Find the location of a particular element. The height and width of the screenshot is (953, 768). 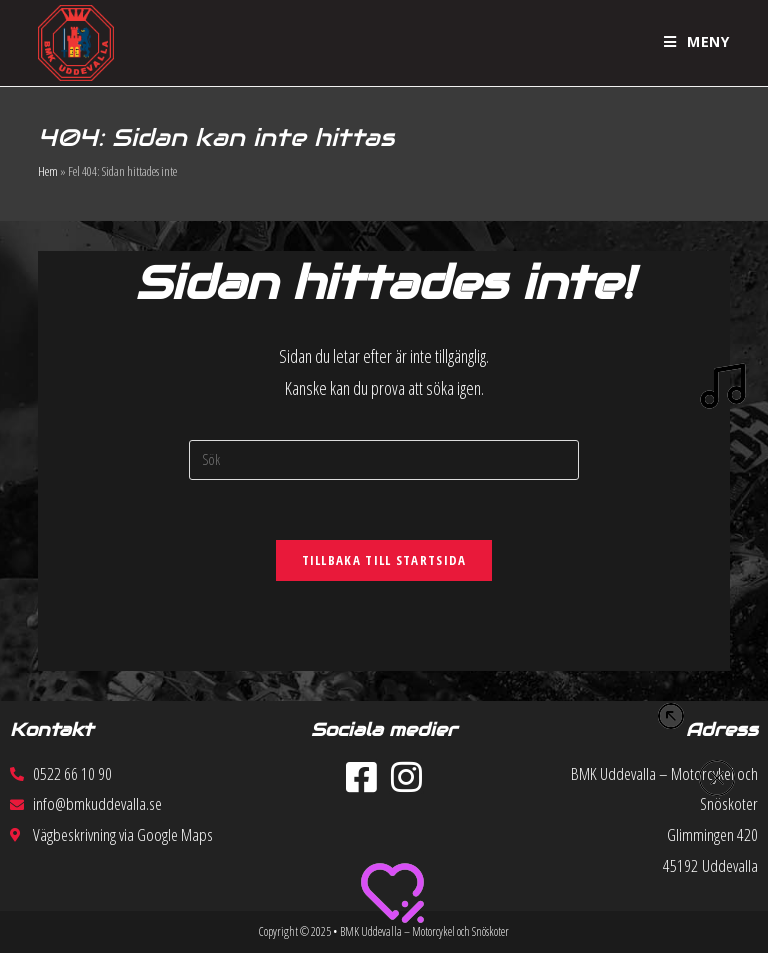

view discounted favorites or wishlist items is located at coordinates (392, 891).